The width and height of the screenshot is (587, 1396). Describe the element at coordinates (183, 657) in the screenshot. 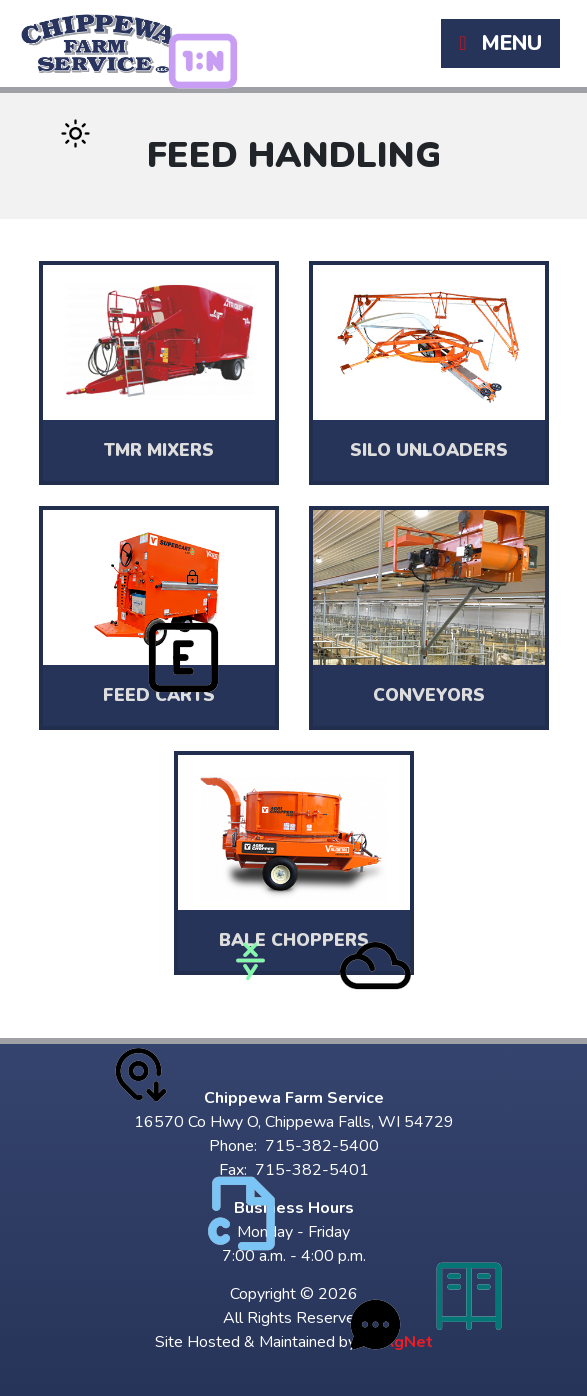

I see `indicates an "E" rating or classification` at that location.